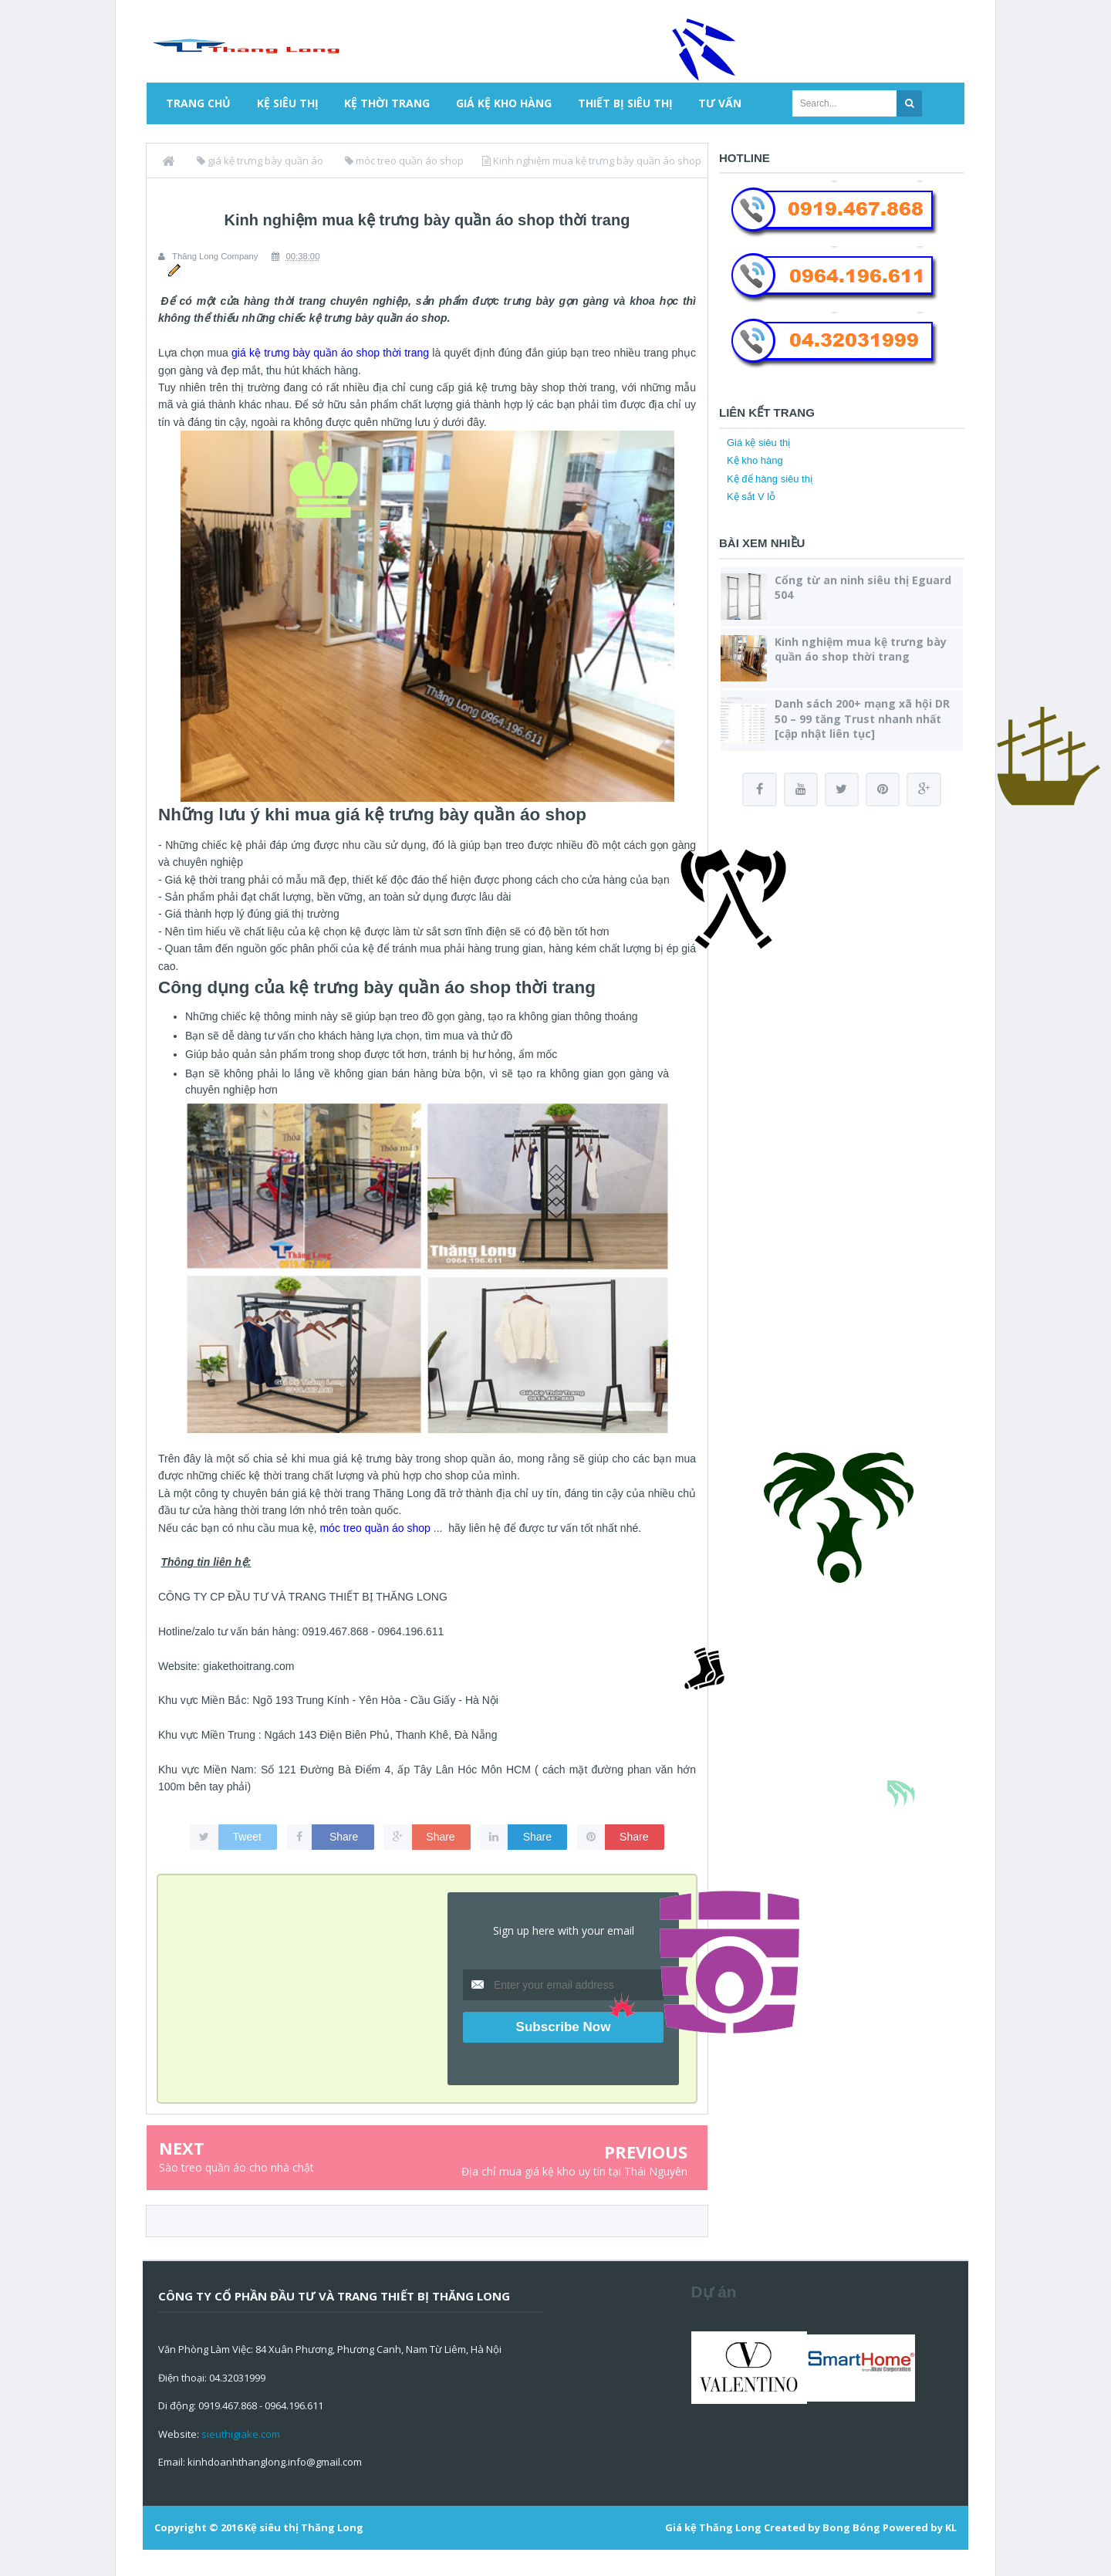 The image size is (1111, 2576). Describe the element at coordinates (837, 1508) in the screenshot. I see `ignite or activate a fire-related feature` at that location.